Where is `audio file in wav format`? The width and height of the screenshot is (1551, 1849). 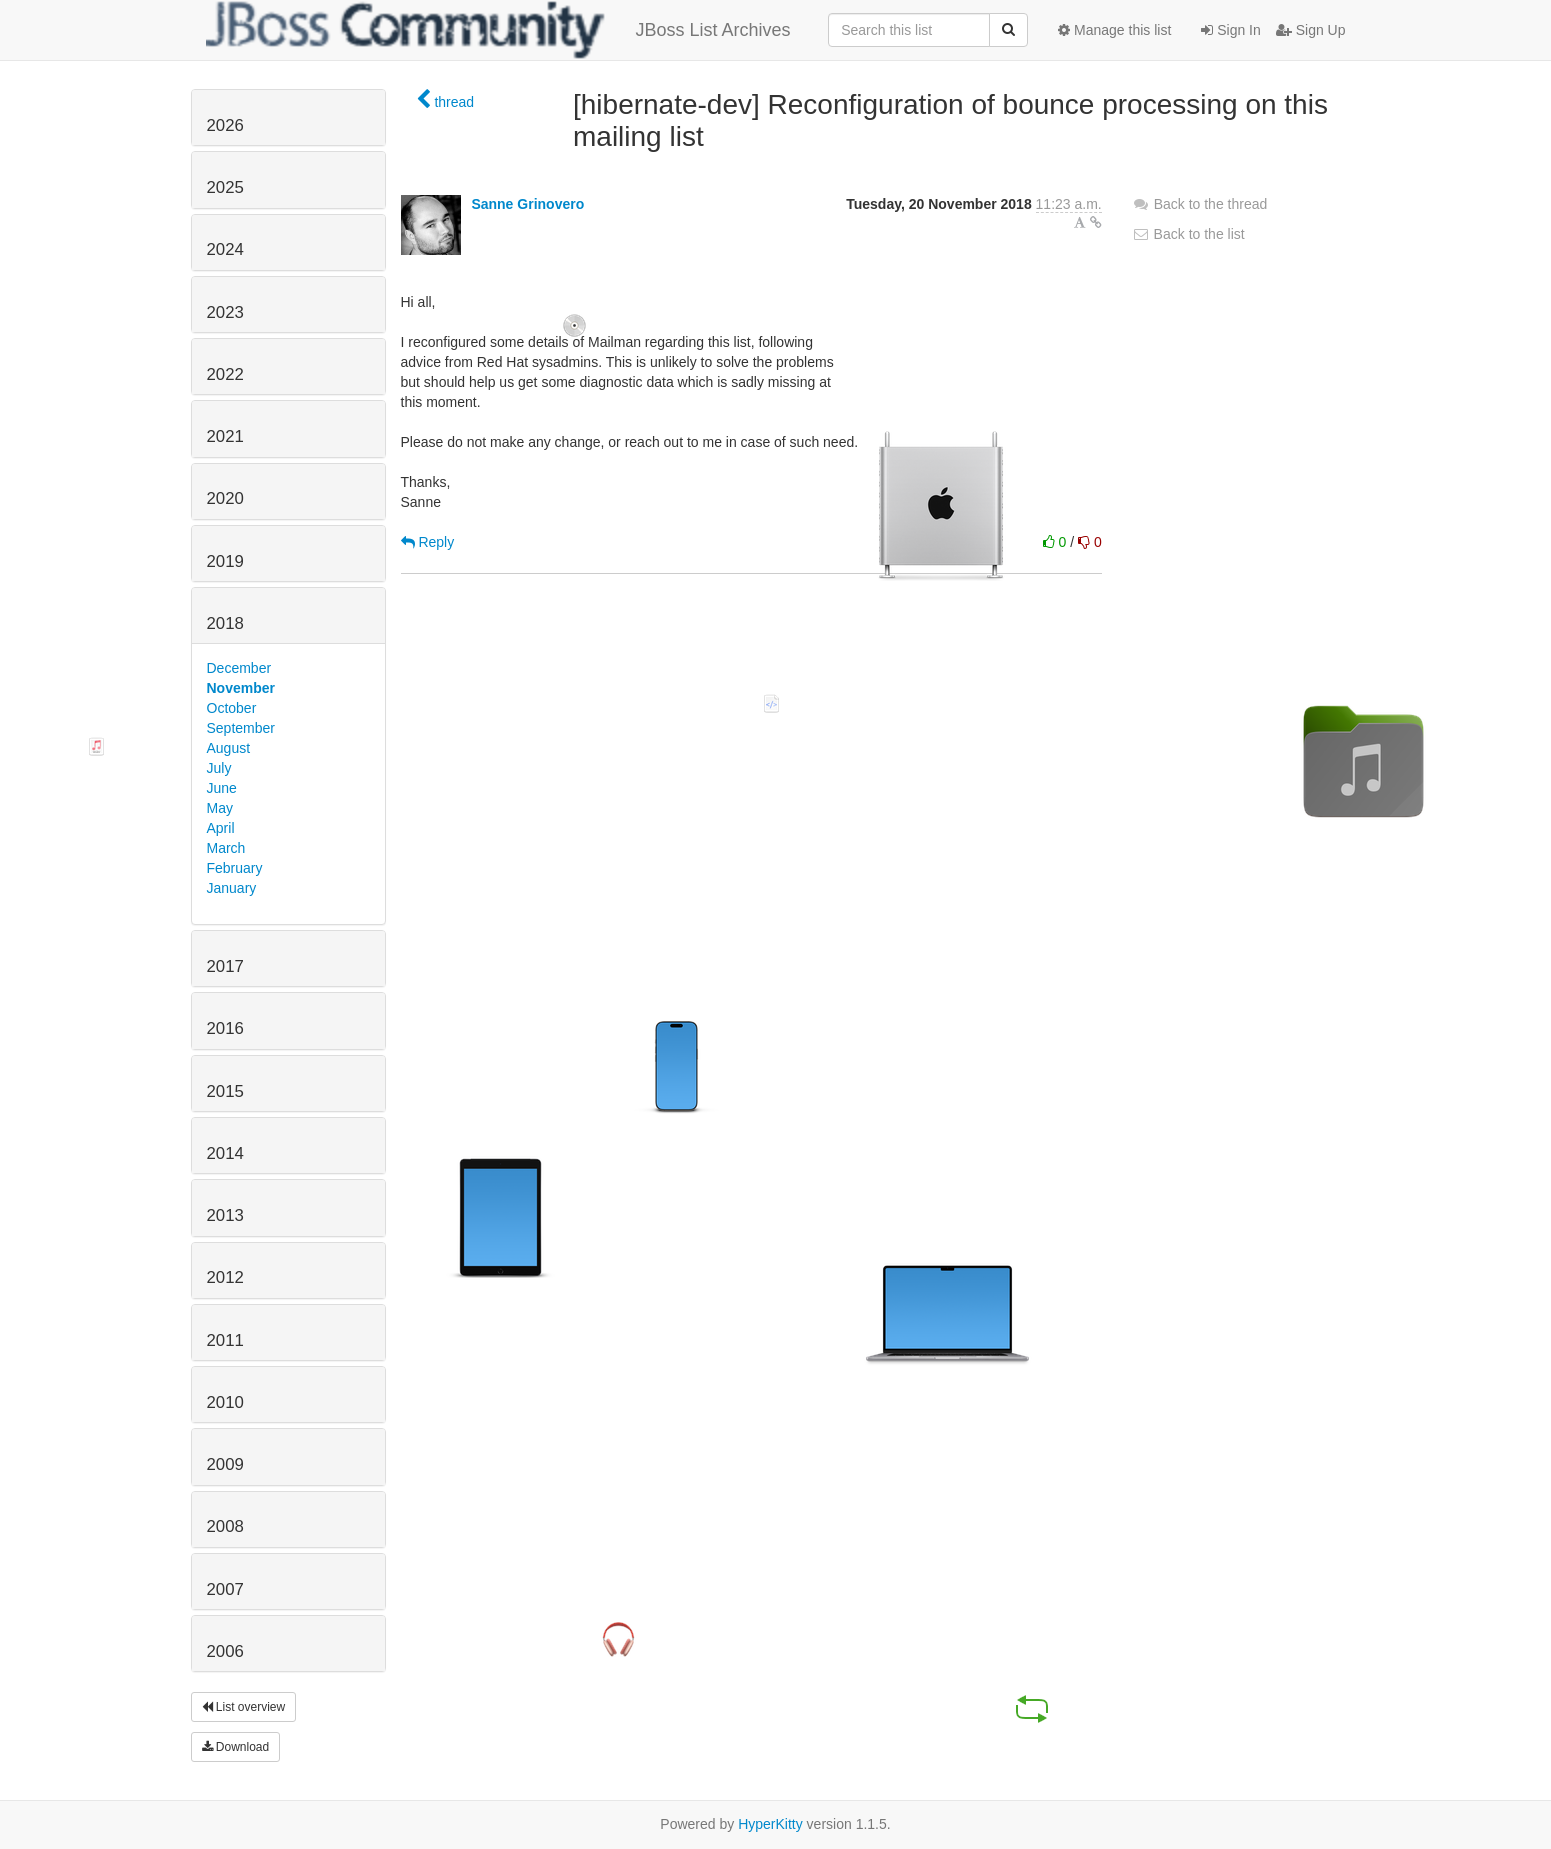
audio file in wav format is located at coordinates (96, 746).